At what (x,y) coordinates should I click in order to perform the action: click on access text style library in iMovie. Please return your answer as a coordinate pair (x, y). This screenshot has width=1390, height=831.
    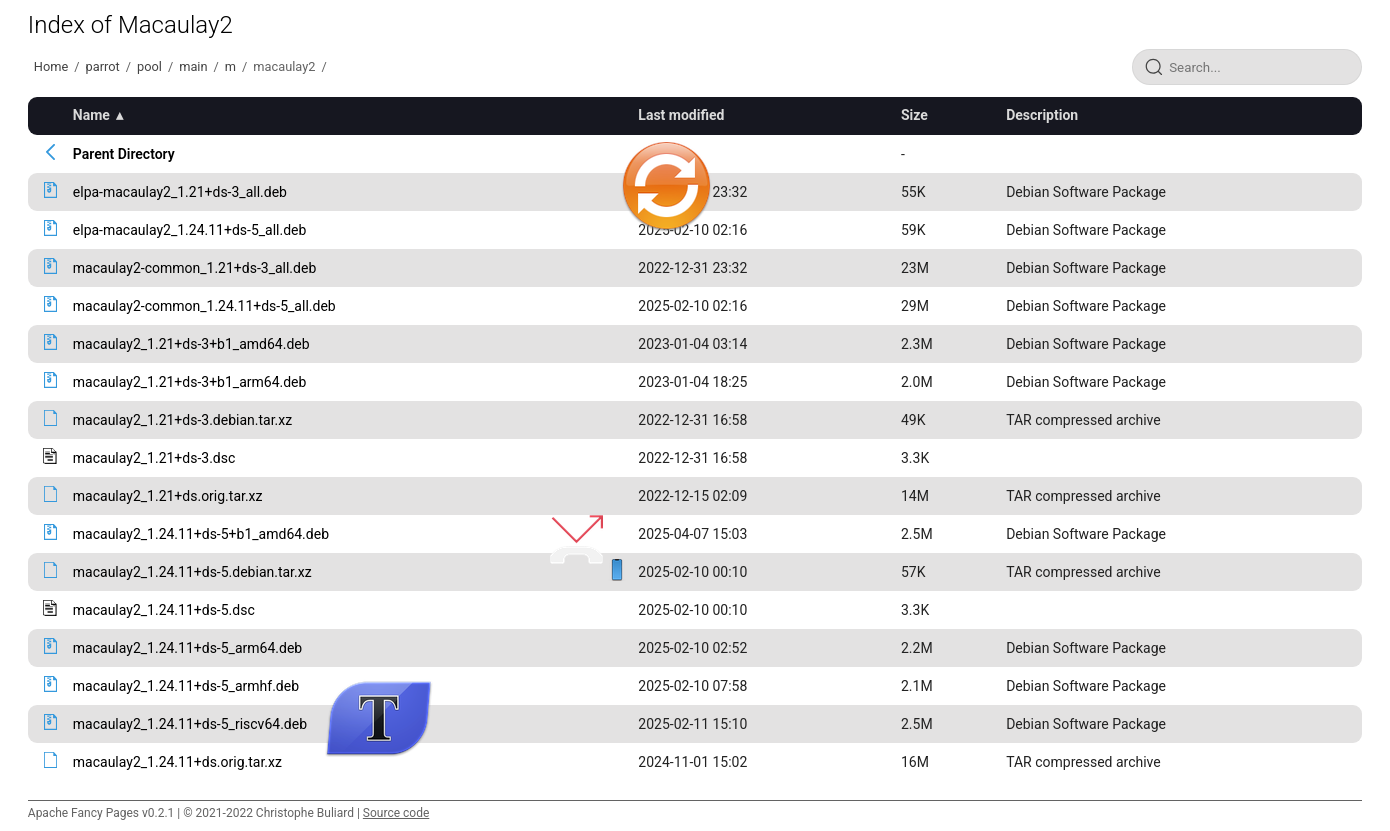
    Looking at the image, I should click on (379, 718).